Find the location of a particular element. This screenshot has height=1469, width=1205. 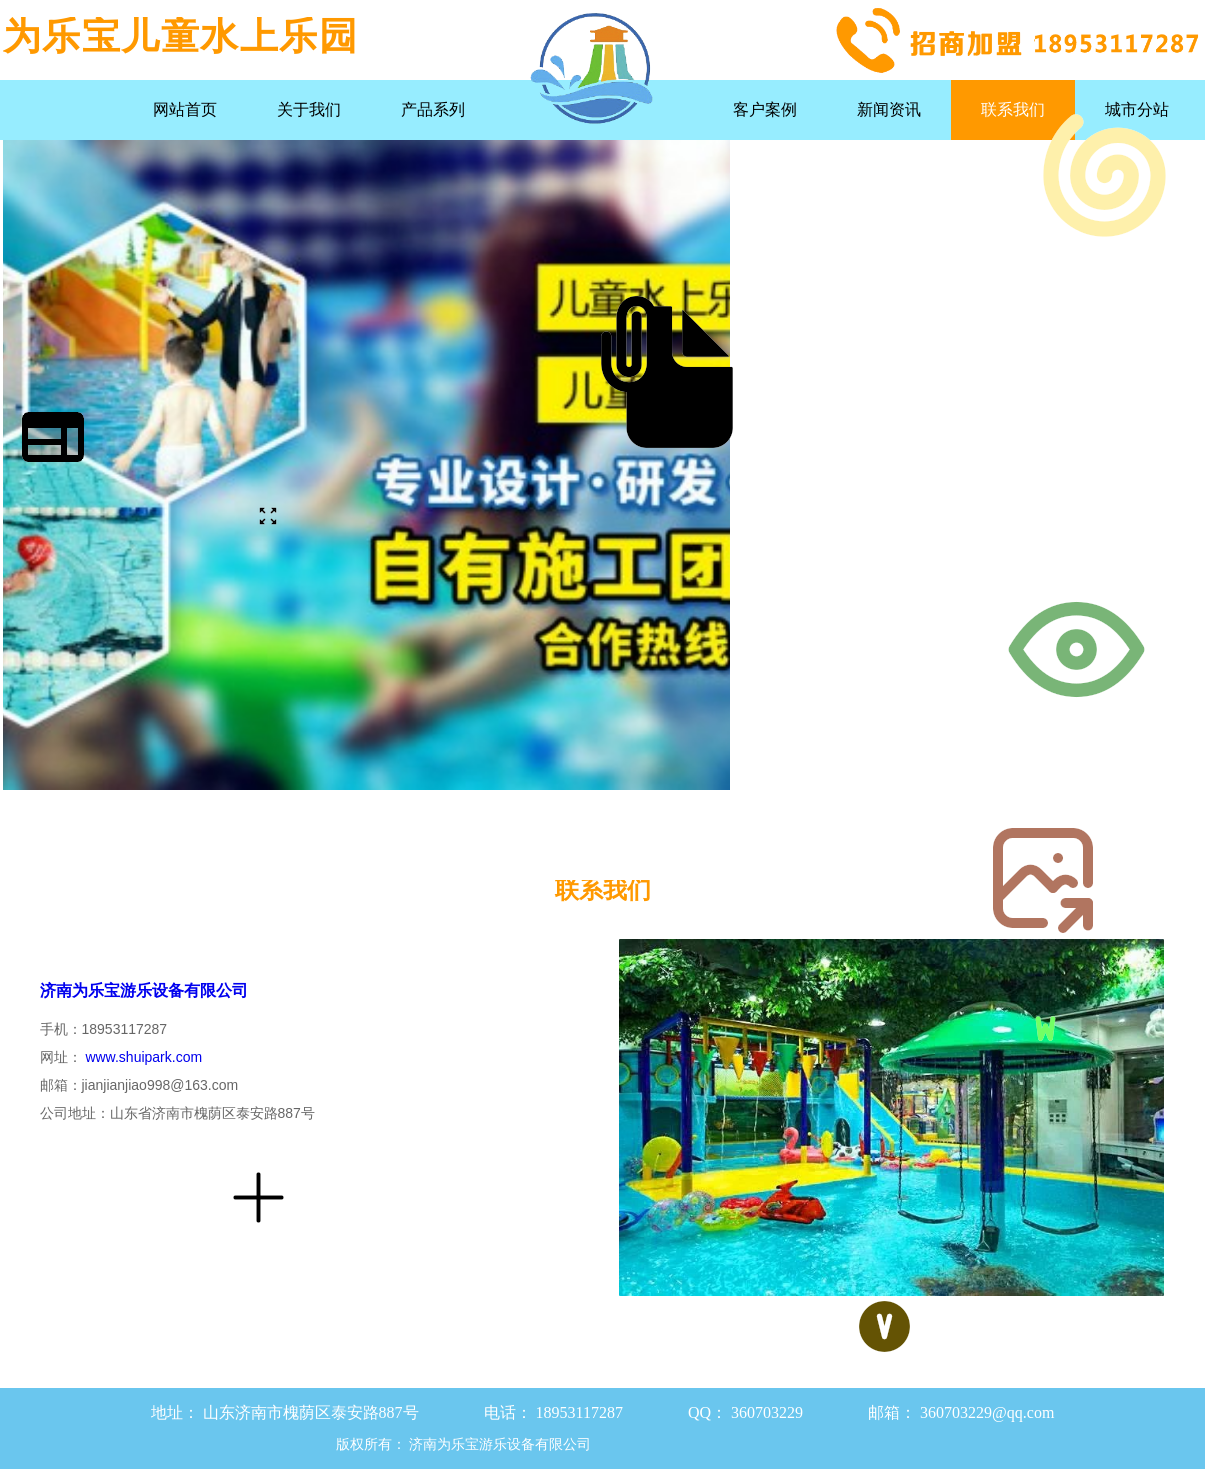

open web browser is located at coordinates (53, 437).